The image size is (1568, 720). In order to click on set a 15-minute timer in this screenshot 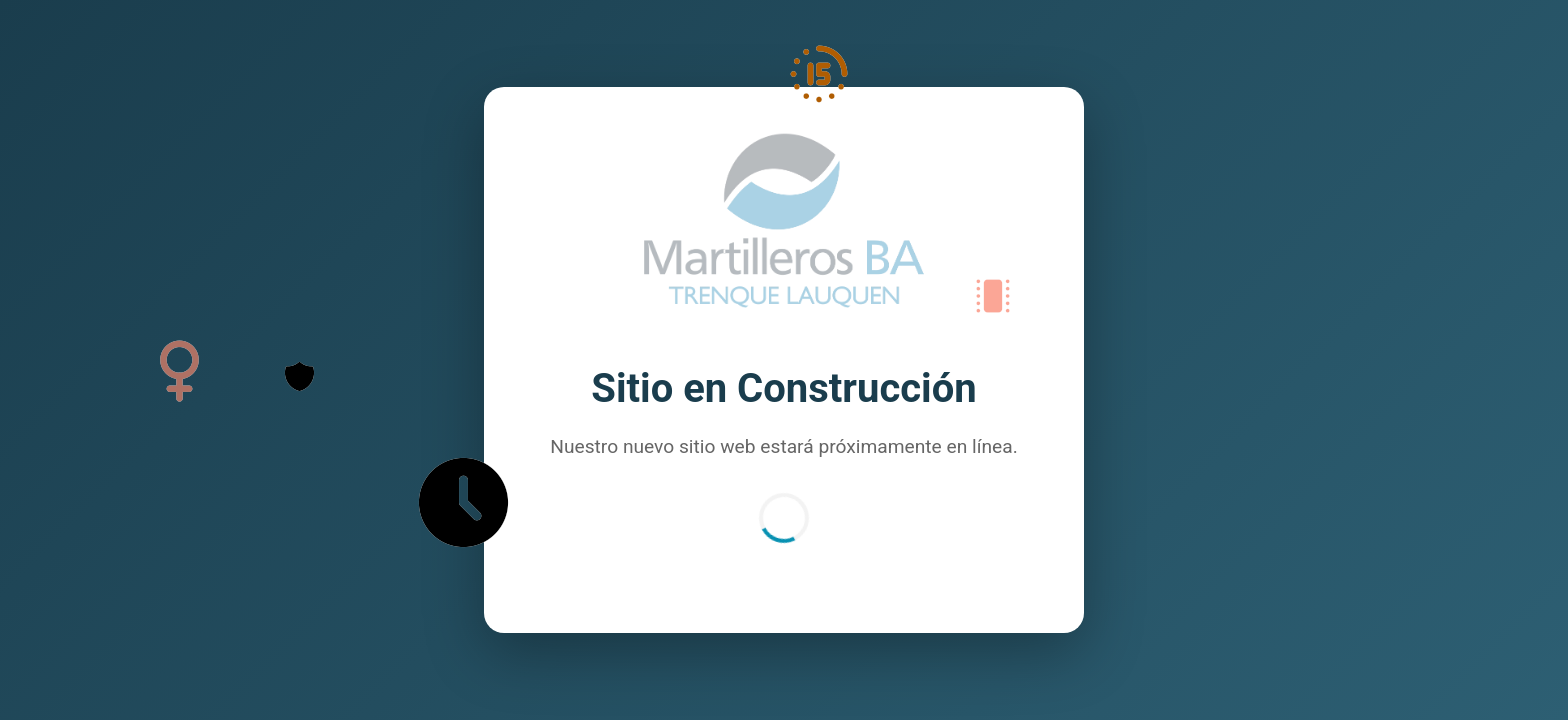, I will do `click(819, 74)`.